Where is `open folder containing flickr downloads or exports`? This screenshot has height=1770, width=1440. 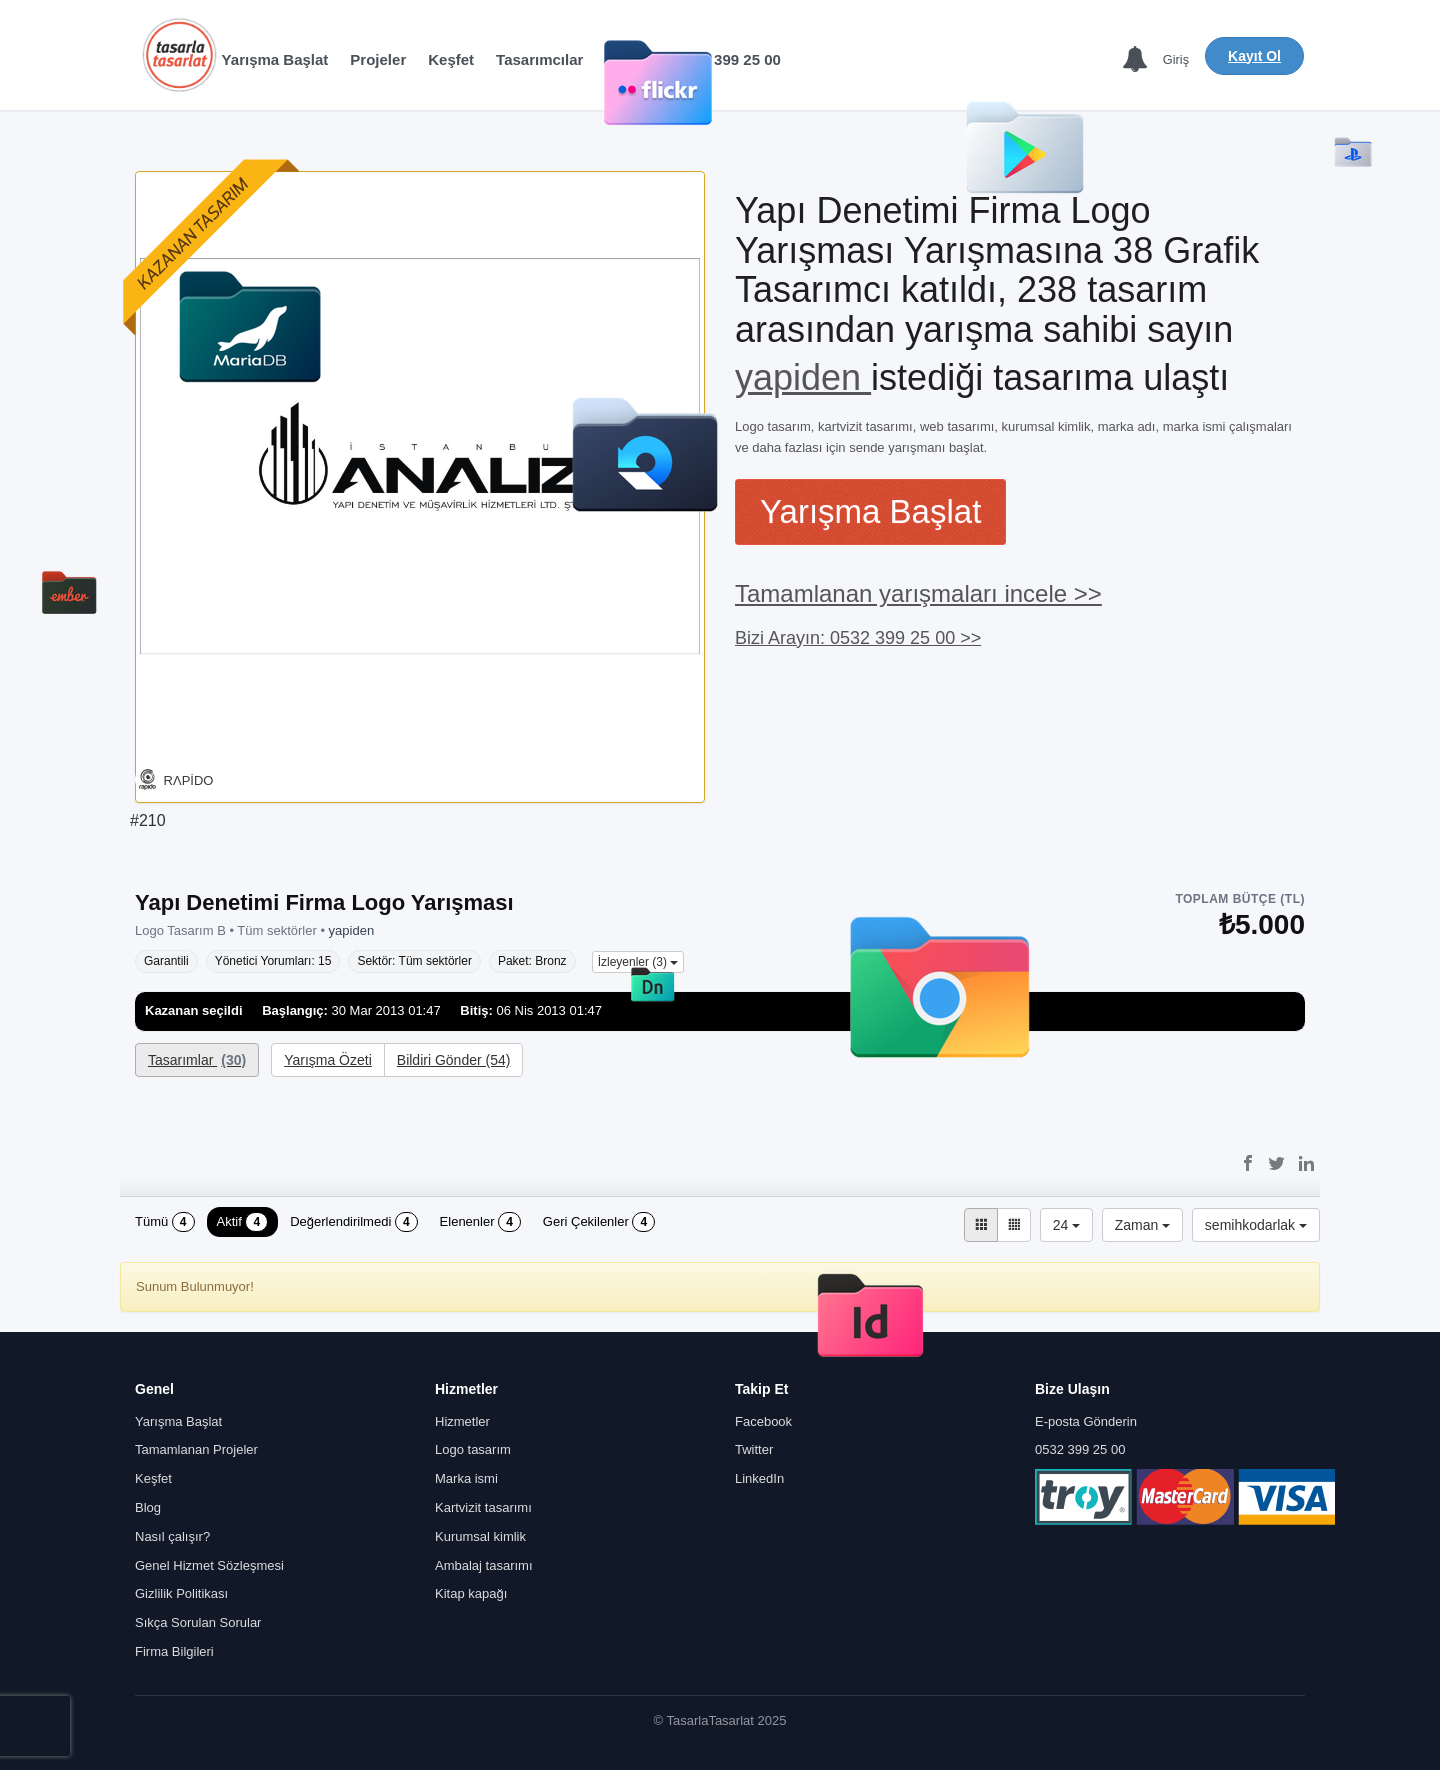 open folder containing flickr downloads or exports is located at coordinates (657, 85).